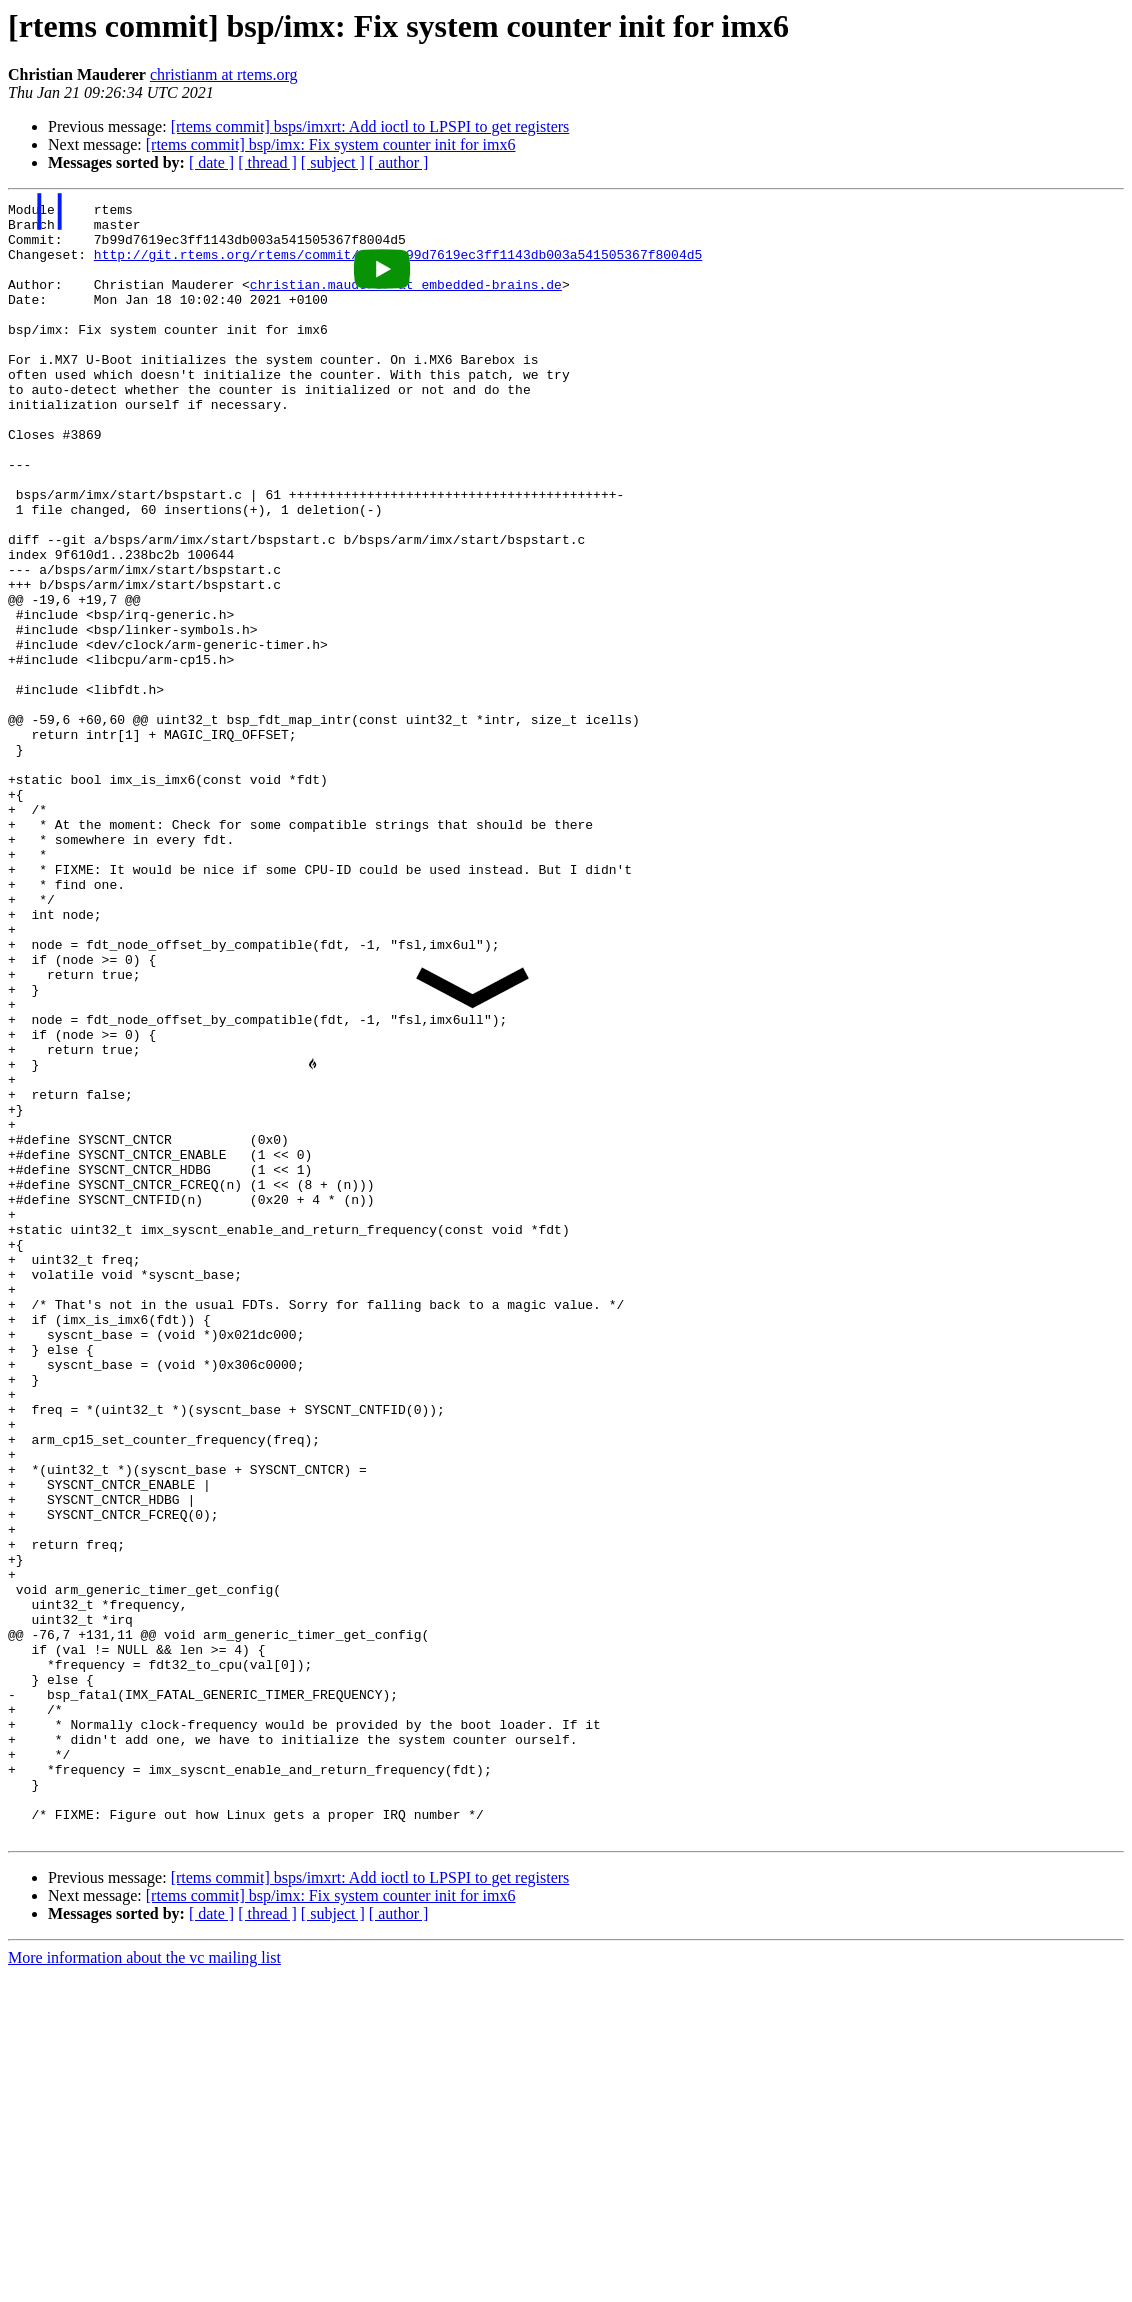  I want to click on pause media playback, so click(49, 211).